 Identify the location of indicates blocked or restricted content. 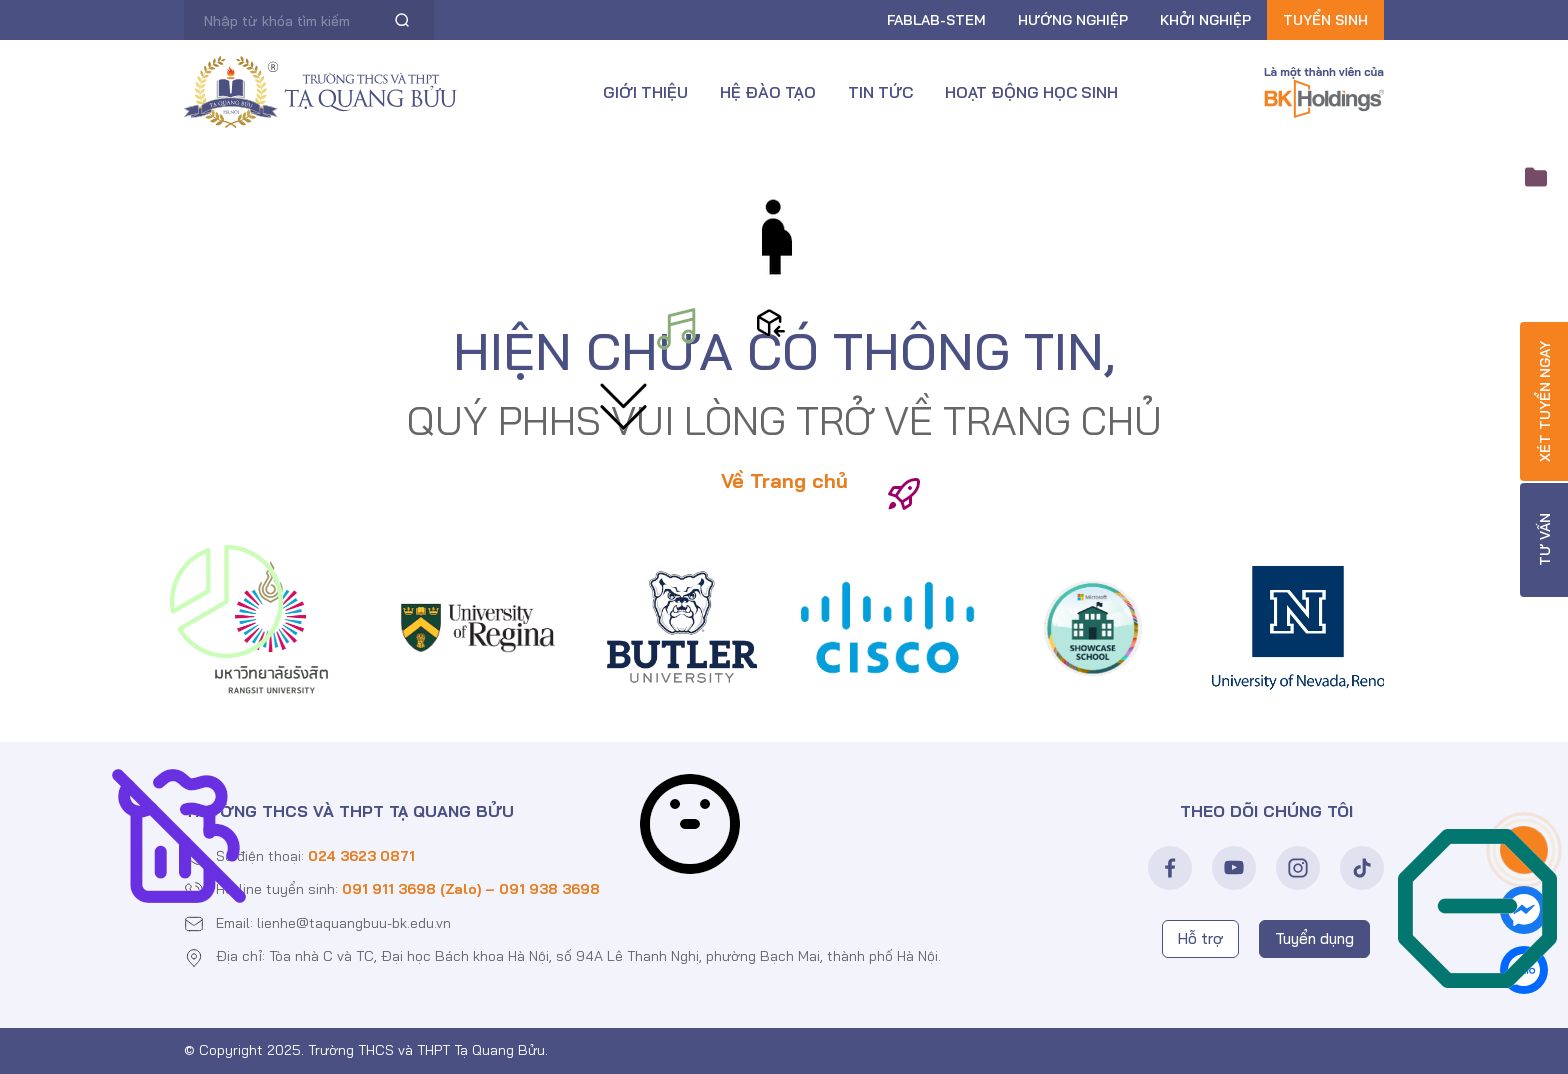
(1477, 908).